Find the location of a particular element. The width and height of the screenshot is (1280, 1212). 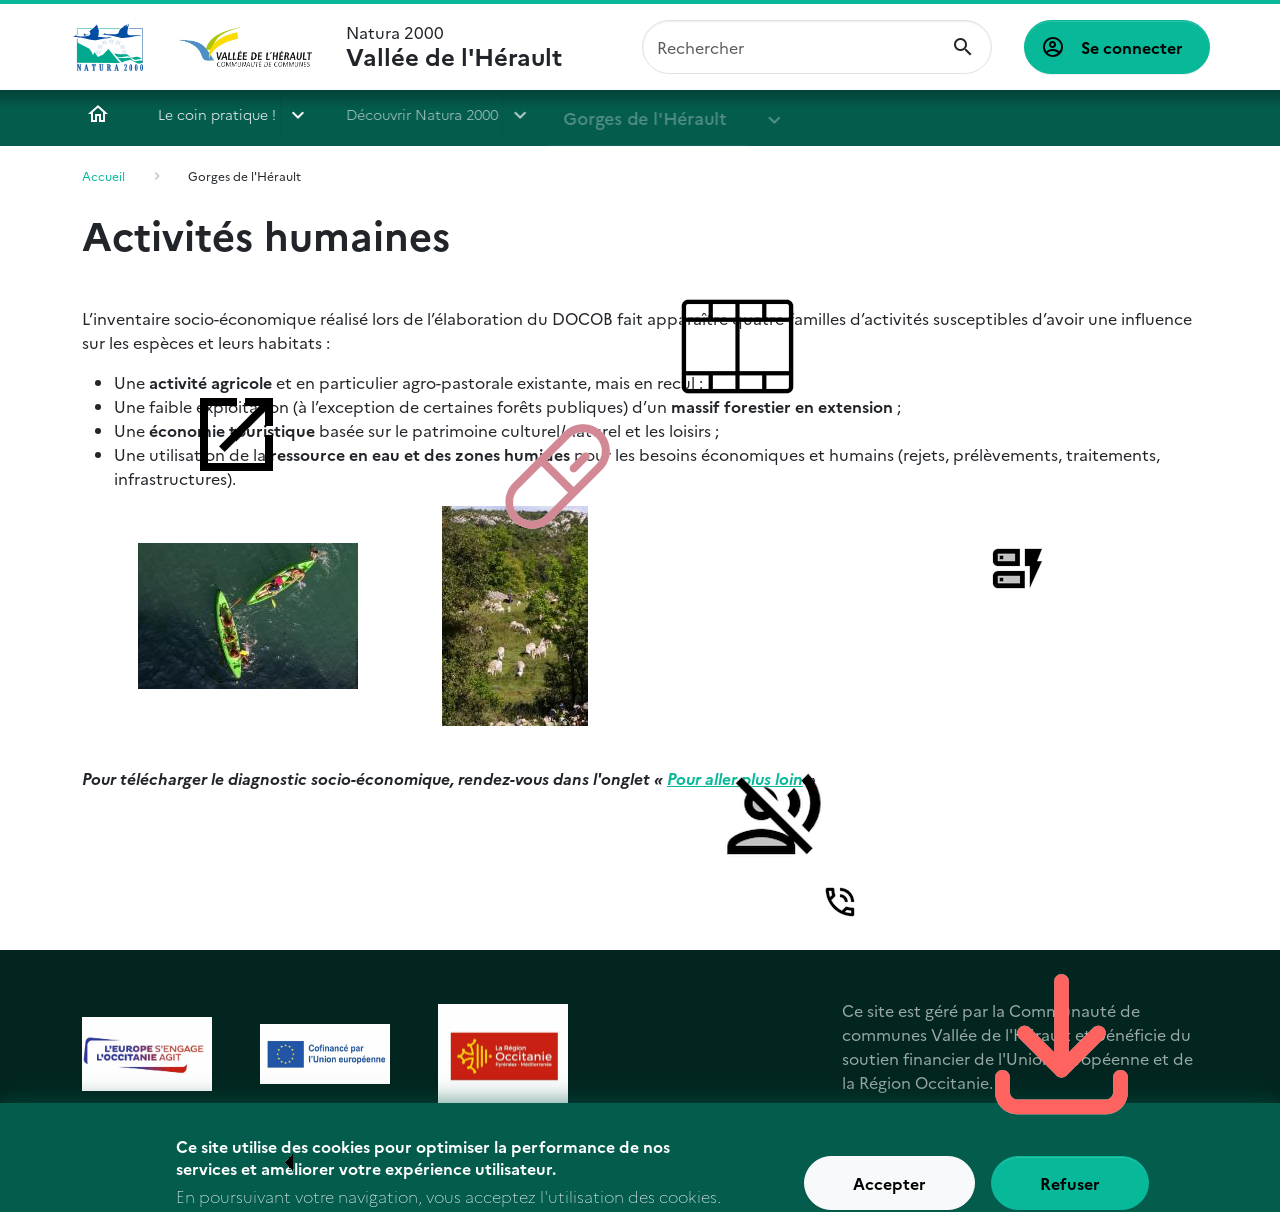

open link in a new window or tab is located at coordinates (236, 434).